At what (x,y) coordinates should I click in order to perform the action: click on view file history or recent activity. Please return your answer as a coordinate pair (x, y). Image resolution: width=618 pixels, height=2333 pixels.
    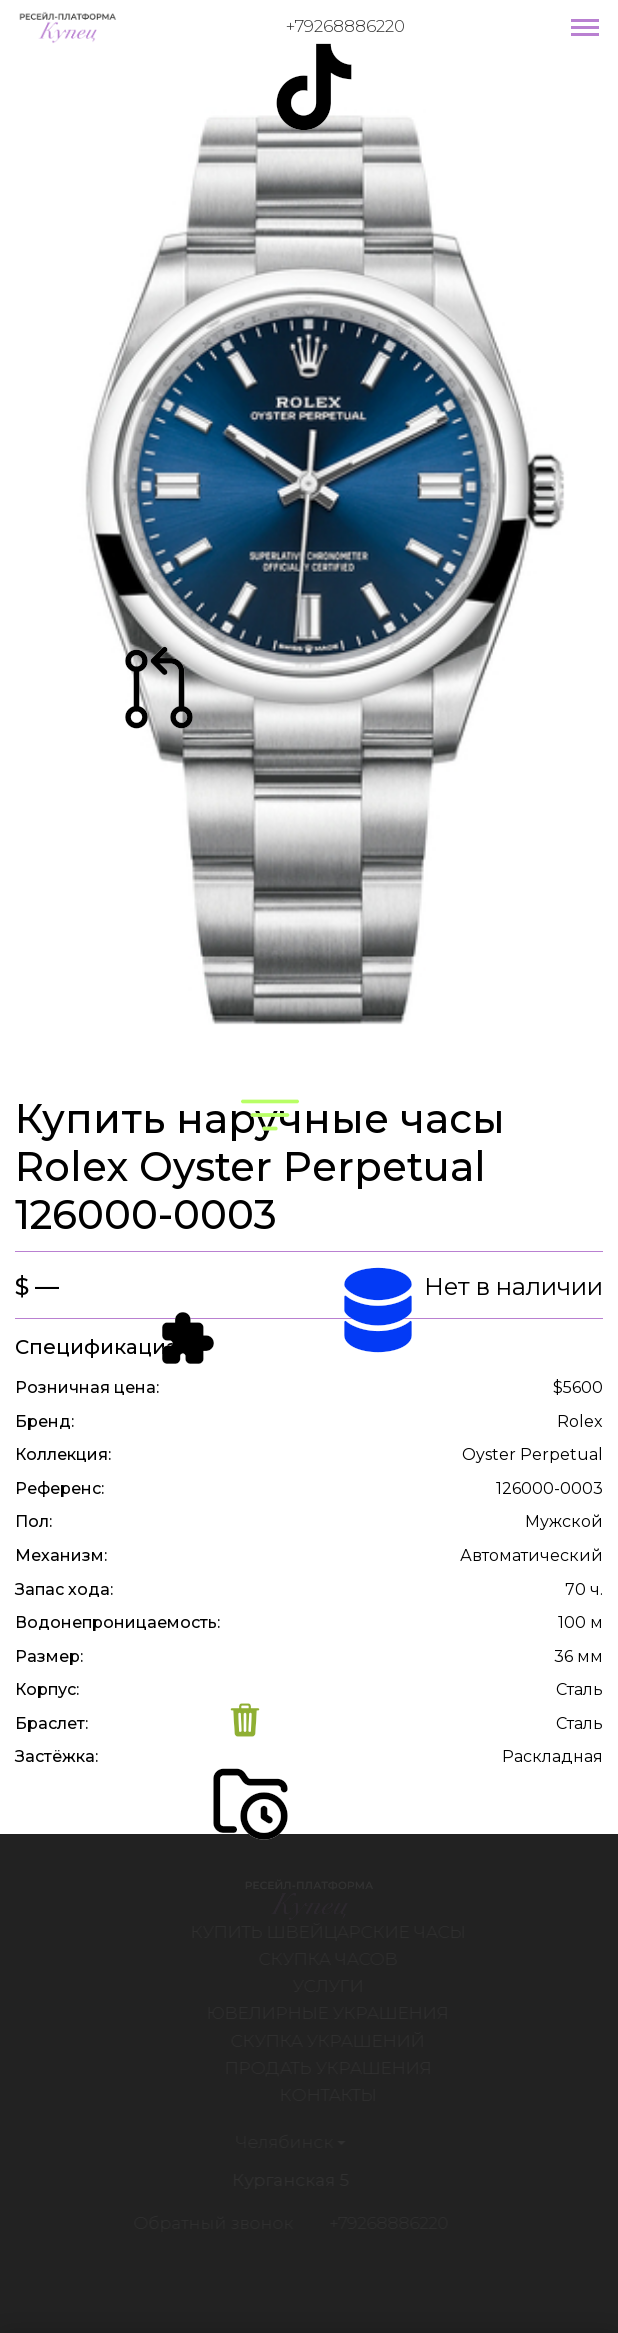
    Looking at the image, I should click on (250, 1802).